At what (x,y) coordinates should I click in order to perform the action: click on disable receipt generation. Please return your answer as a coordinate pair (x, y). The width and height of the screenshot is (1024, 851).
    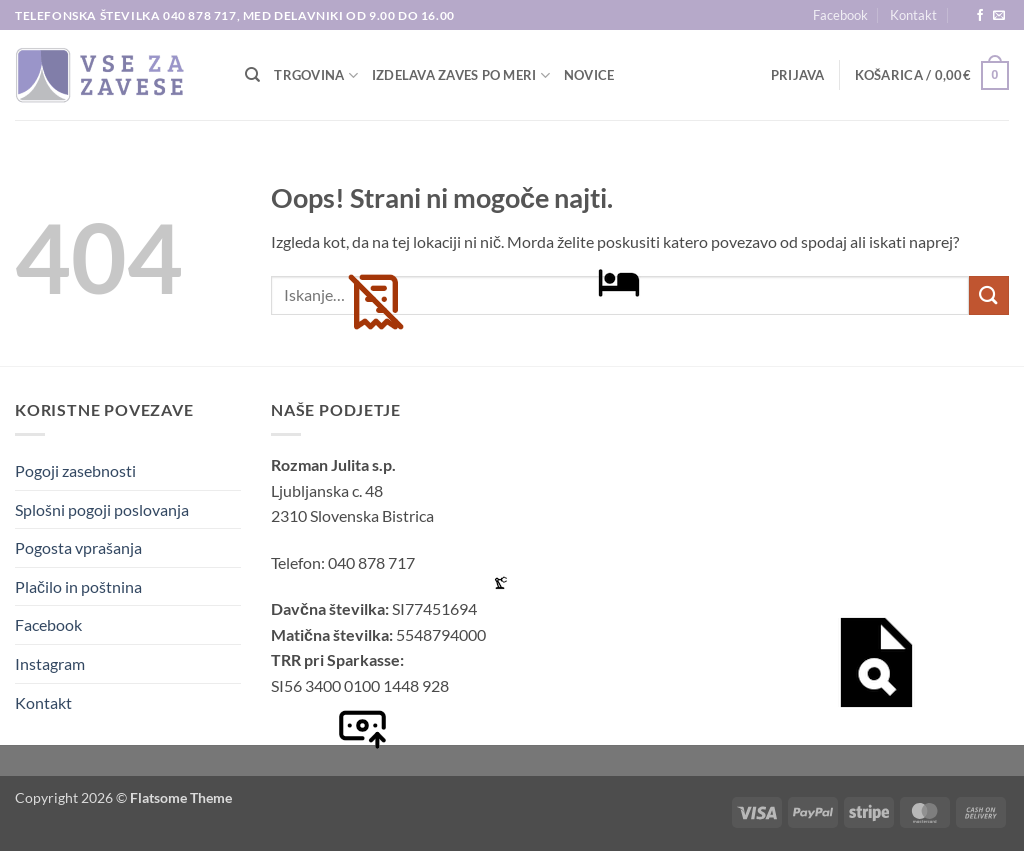
    Looking at the image, I should click on (376, 302).